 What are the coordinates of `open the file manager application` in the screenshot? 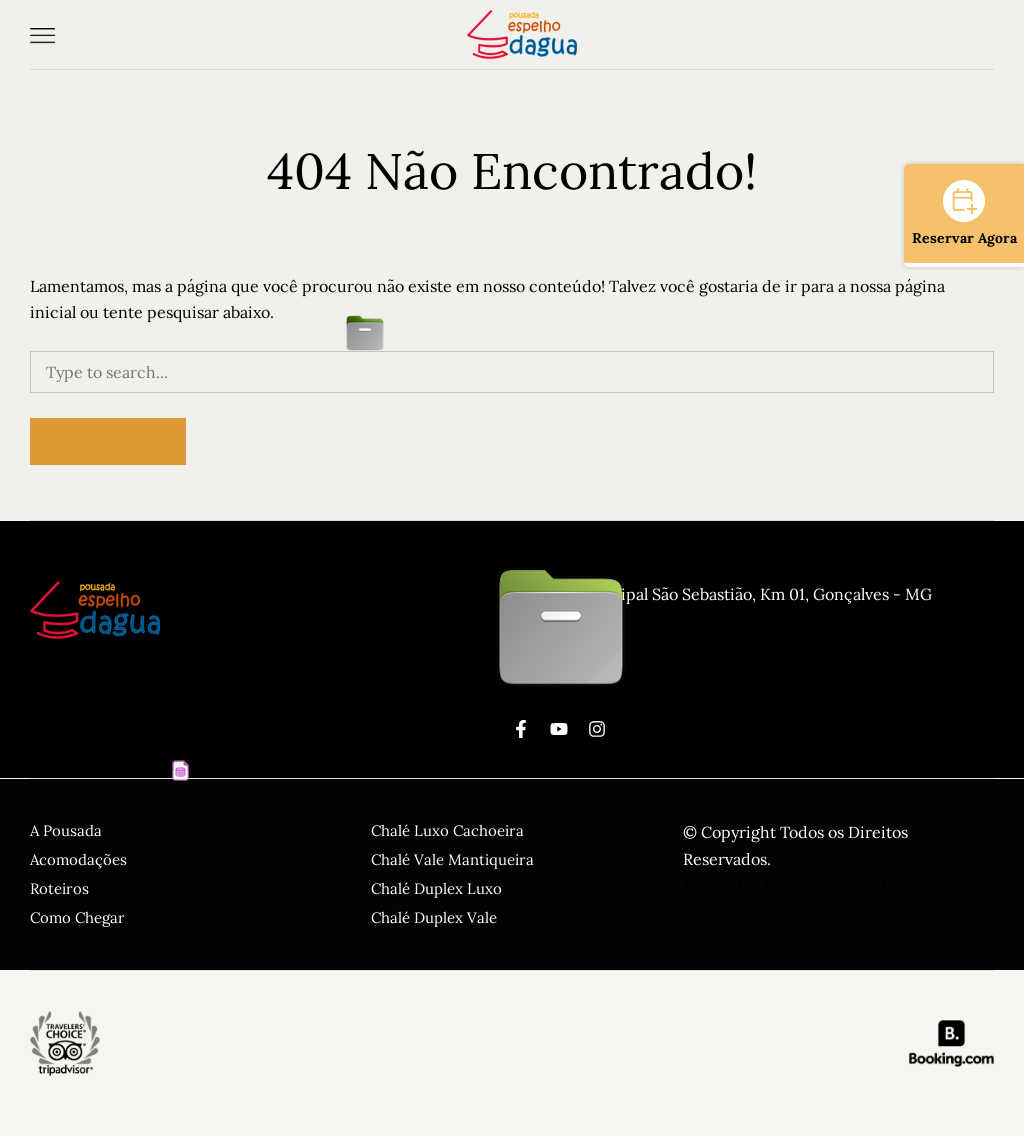 It's located at (561, 627).